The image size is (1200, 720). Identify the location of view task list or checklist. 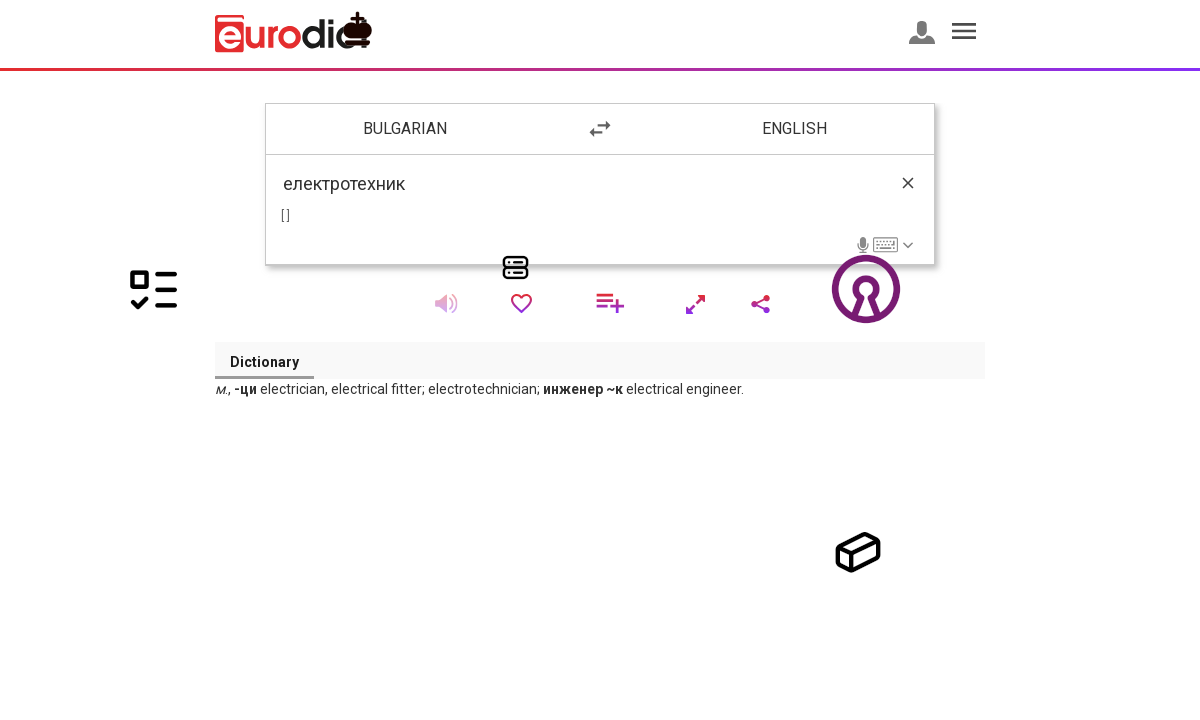
(152, 289).